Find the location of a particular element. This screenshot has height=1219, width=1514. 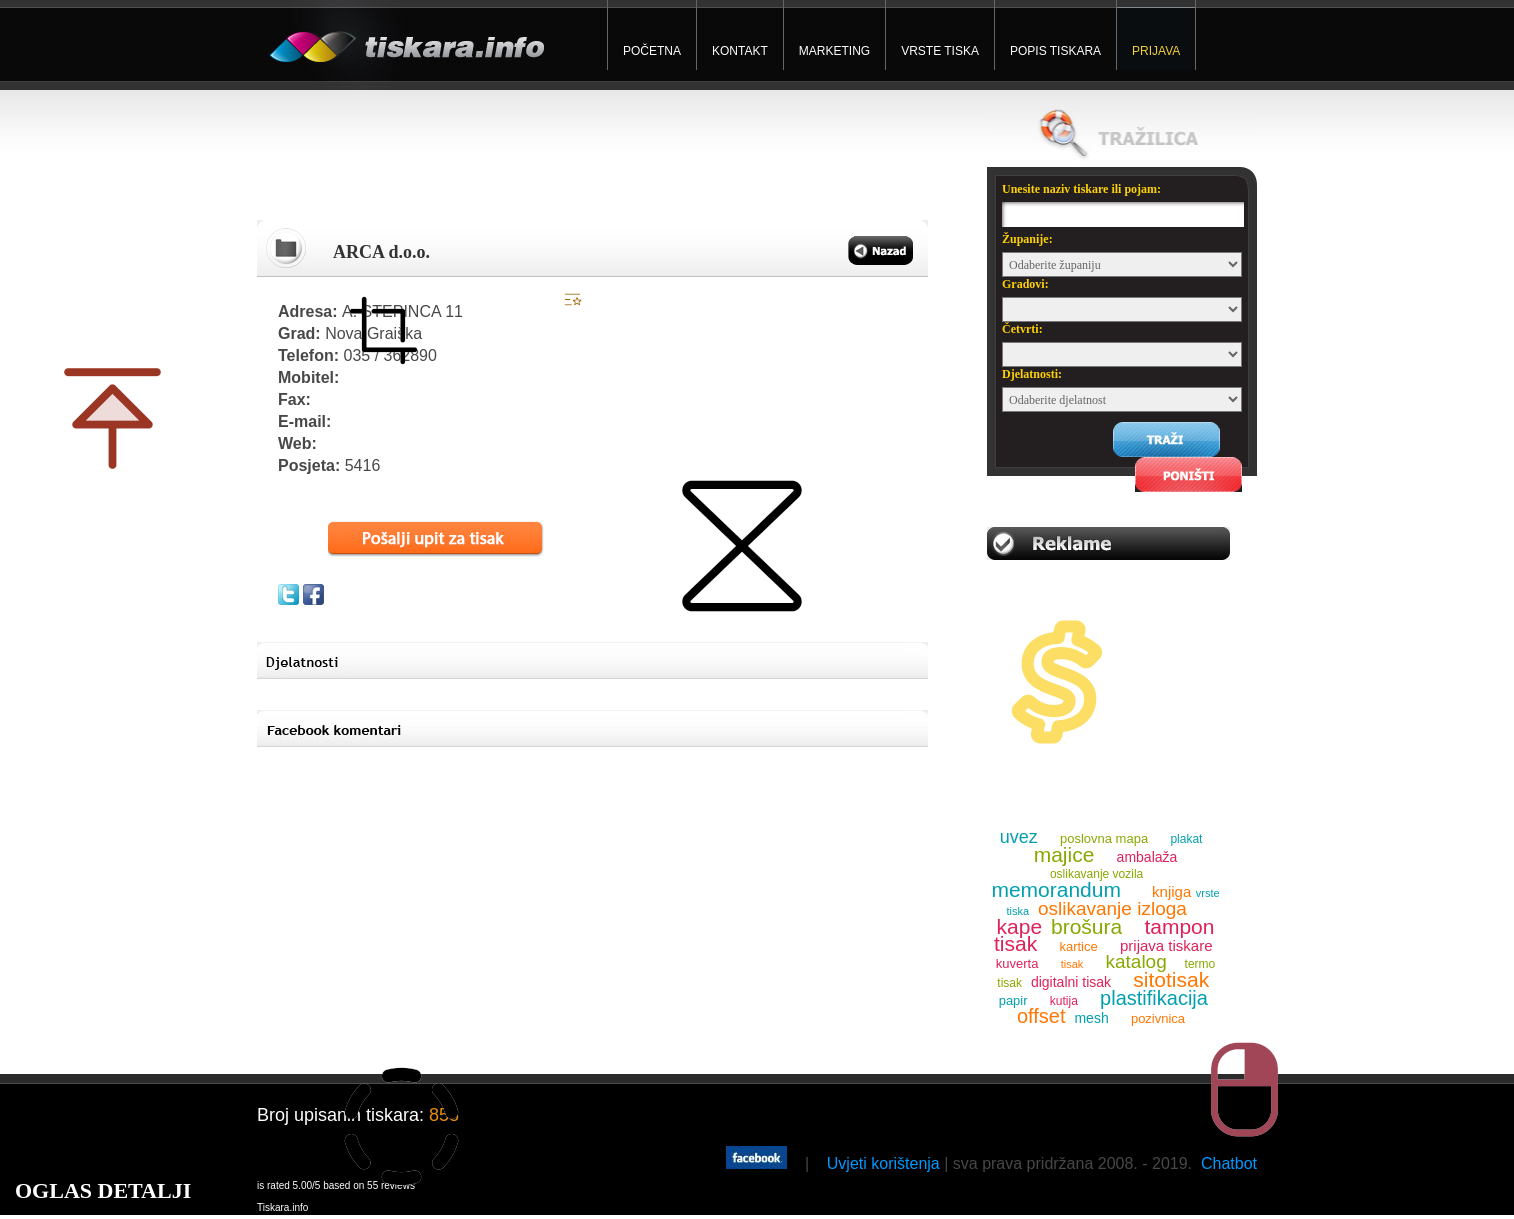

crop an image or photo is located at coordinates (383, 330).